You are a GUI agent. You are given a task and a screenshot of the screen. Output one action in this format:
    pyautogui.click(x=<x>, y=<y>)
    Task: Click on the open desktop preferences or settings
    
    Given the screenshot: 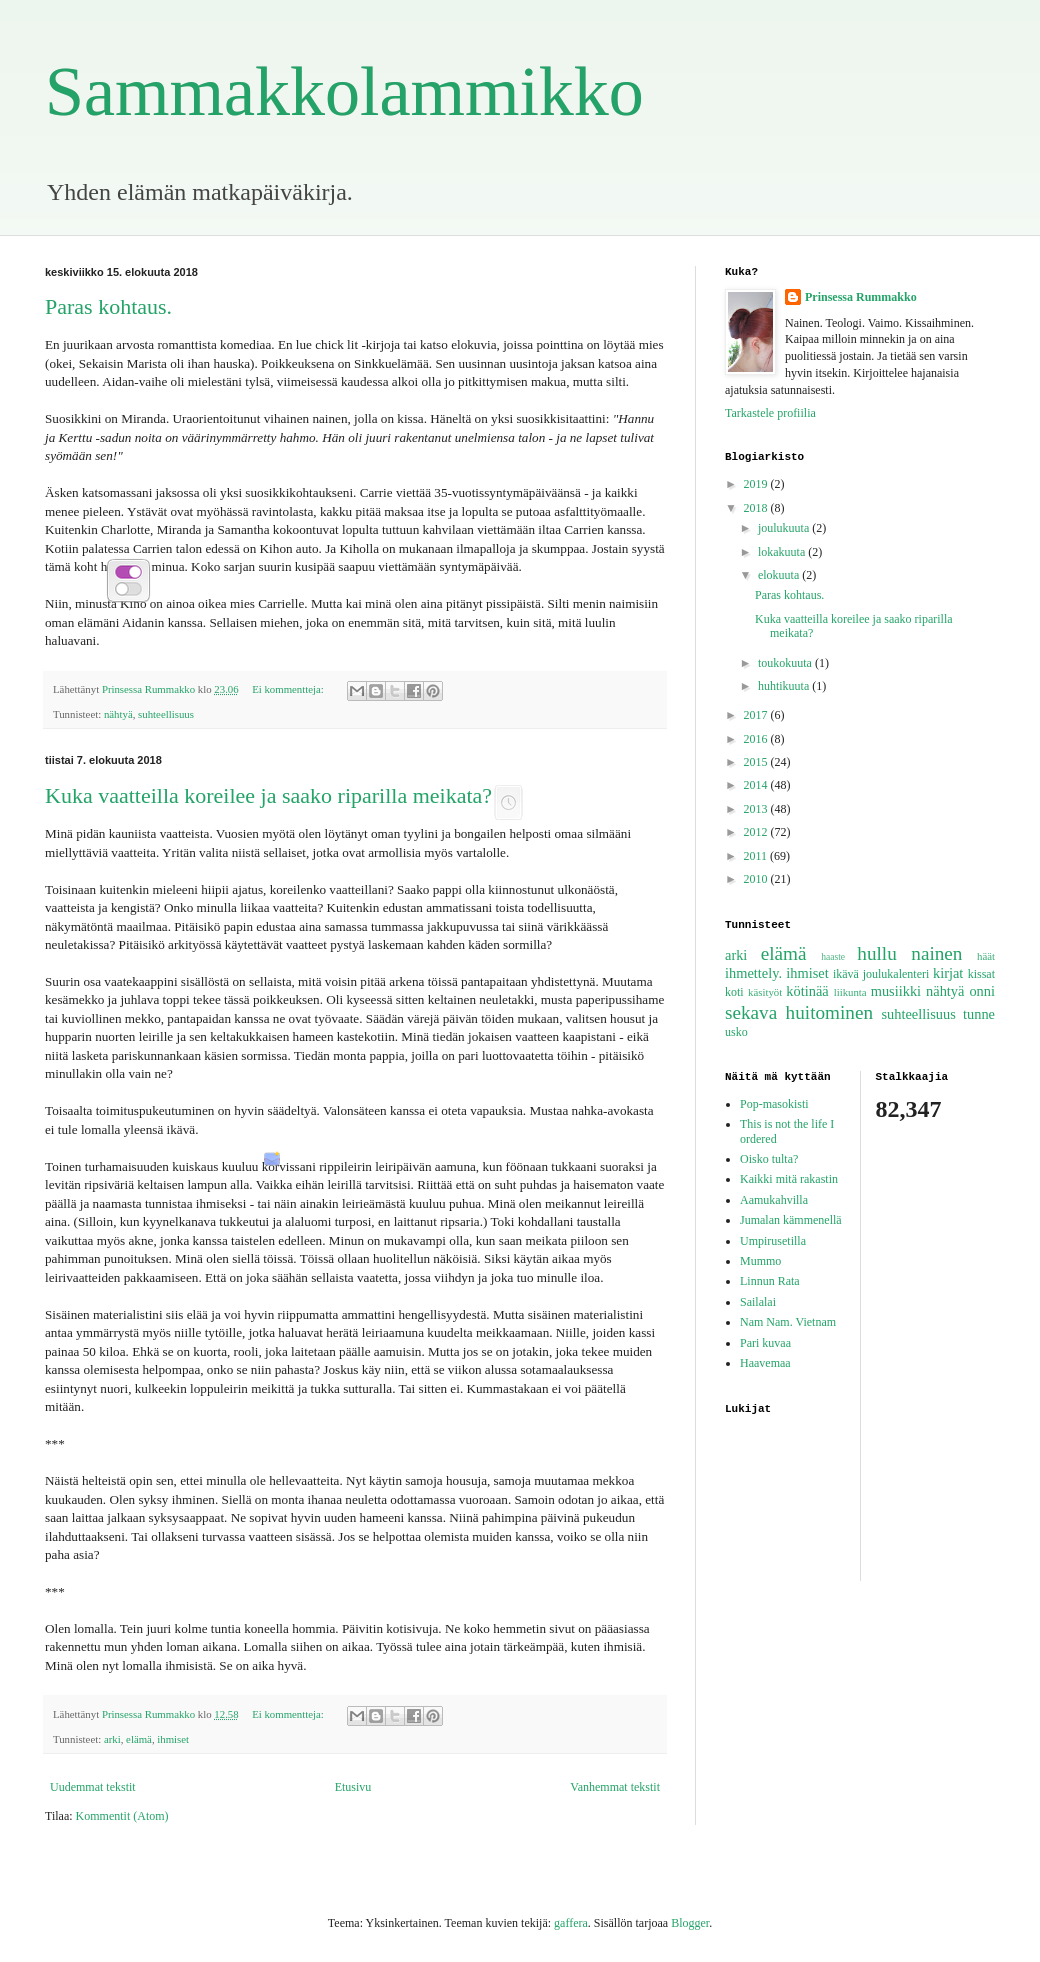 What is the action you would take?
    pyautogui.click(x=128, y=580)
    